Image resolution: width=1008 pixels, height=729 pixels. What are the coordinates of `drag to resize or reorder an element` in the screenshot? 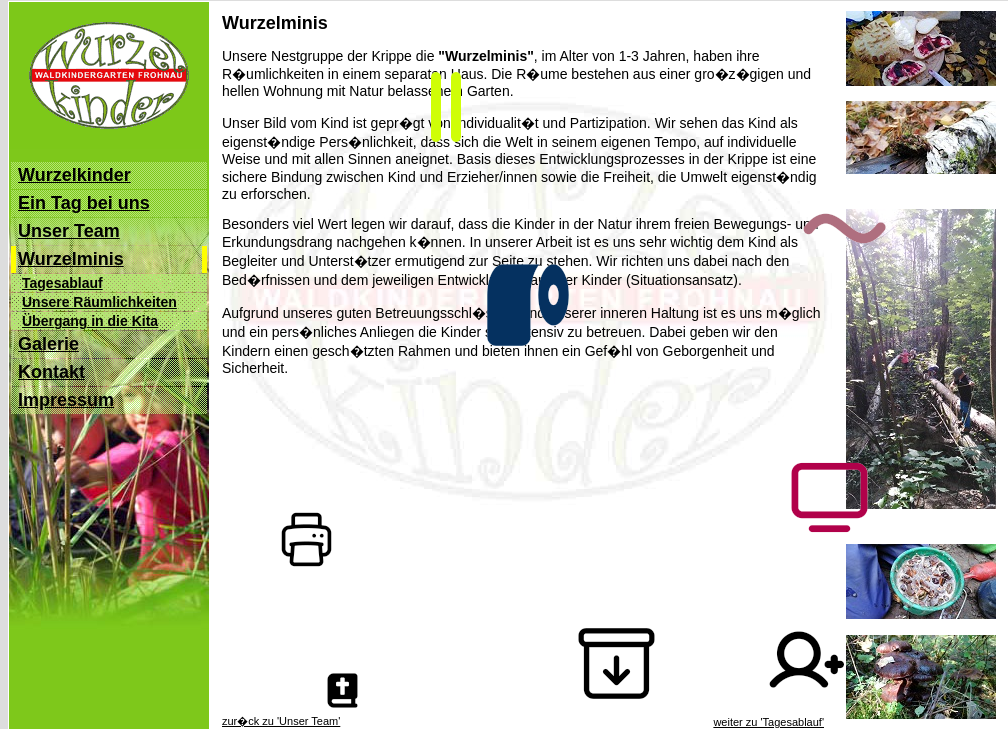 It's located at (446, 107).